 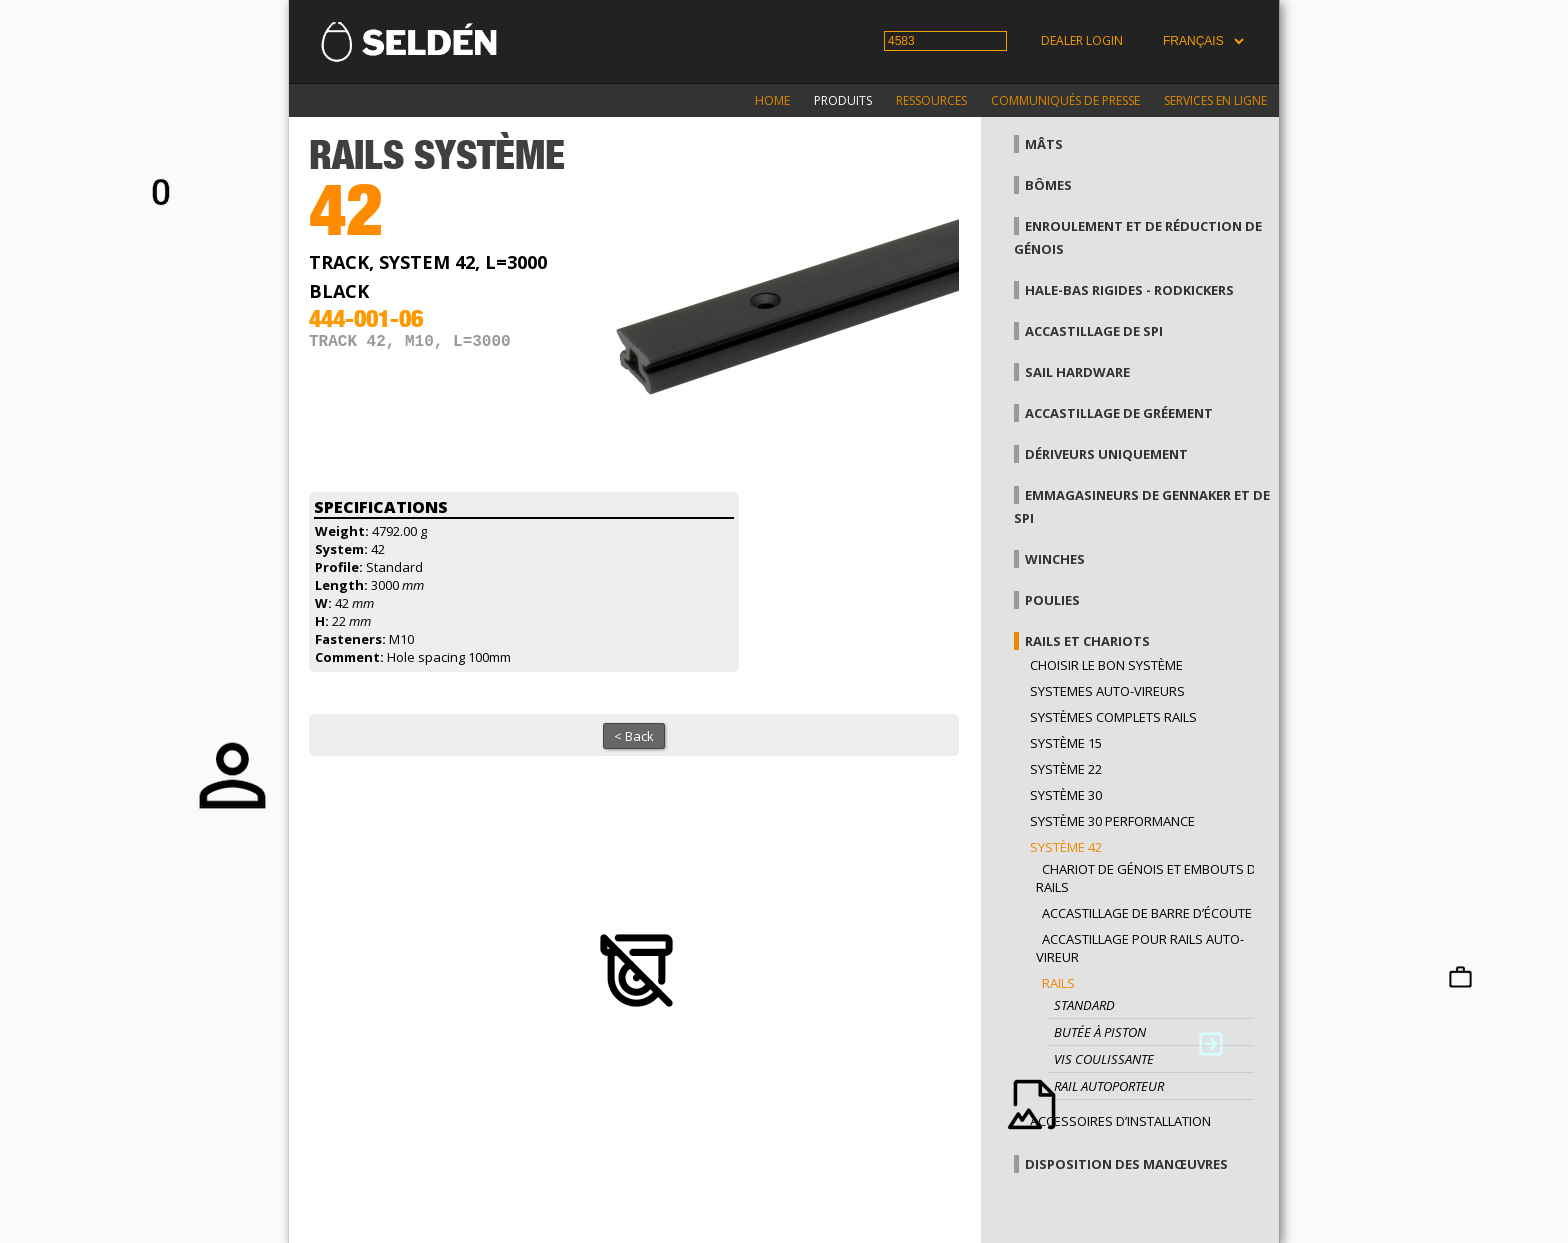 What do you see at coordinates (1211, 1044) in the screenshot?
I see `indicates a renamed file in a diff view` at bounding box center [1211, 1044].